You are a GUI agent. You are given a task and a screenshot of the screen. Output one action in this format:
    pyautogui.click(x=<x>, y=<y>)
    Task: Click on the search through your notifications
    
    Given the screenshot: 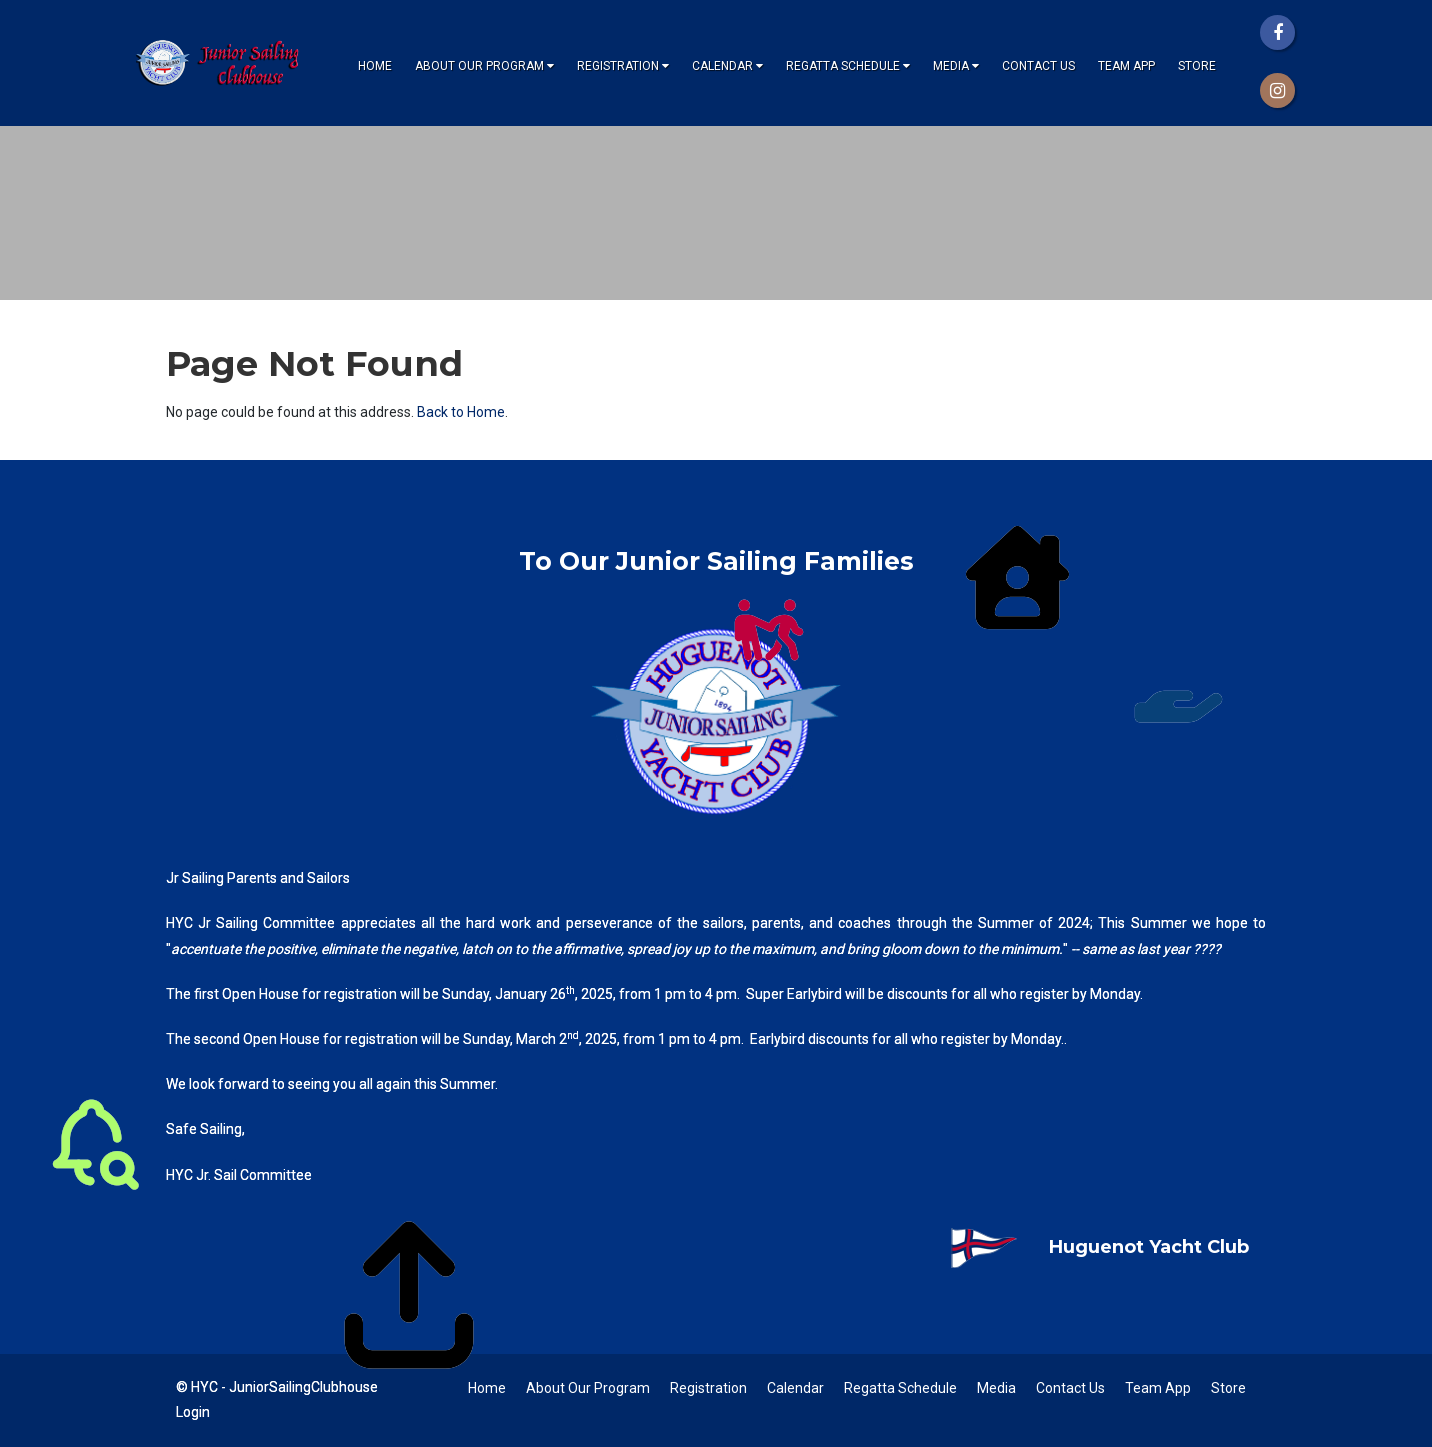 What is the action you would take?
    pyautogui.click(x=91, y=1142)
    